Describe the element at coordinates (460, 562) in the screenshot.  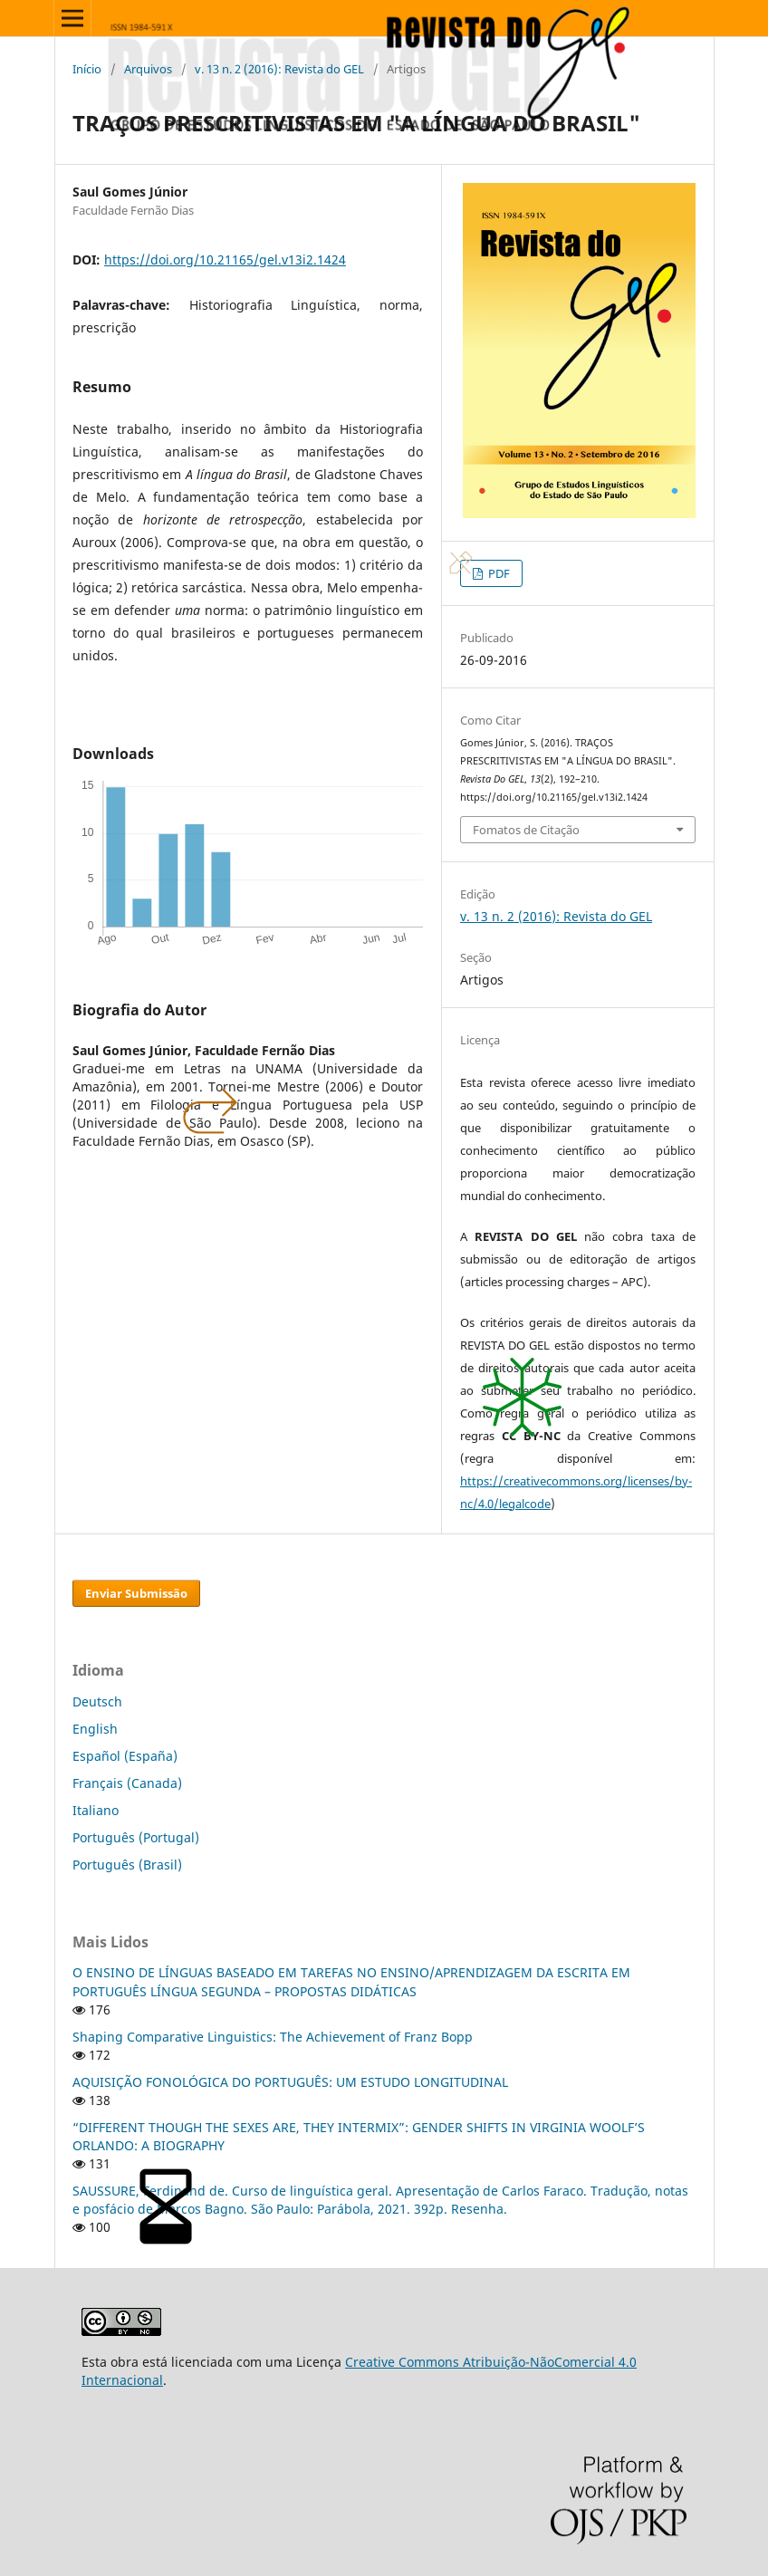
I see `editing is disabled` at that location.